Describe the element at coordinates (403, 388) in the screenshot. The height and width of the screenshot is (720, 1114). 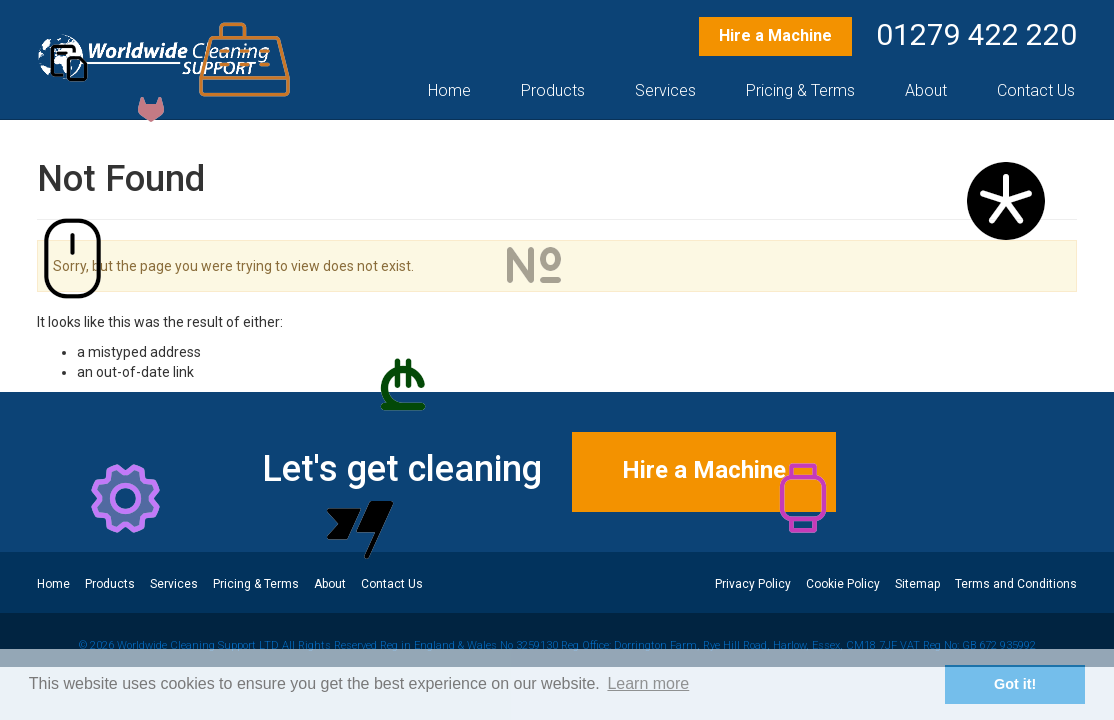
I see `indicates Georgian lari currency` at that location.